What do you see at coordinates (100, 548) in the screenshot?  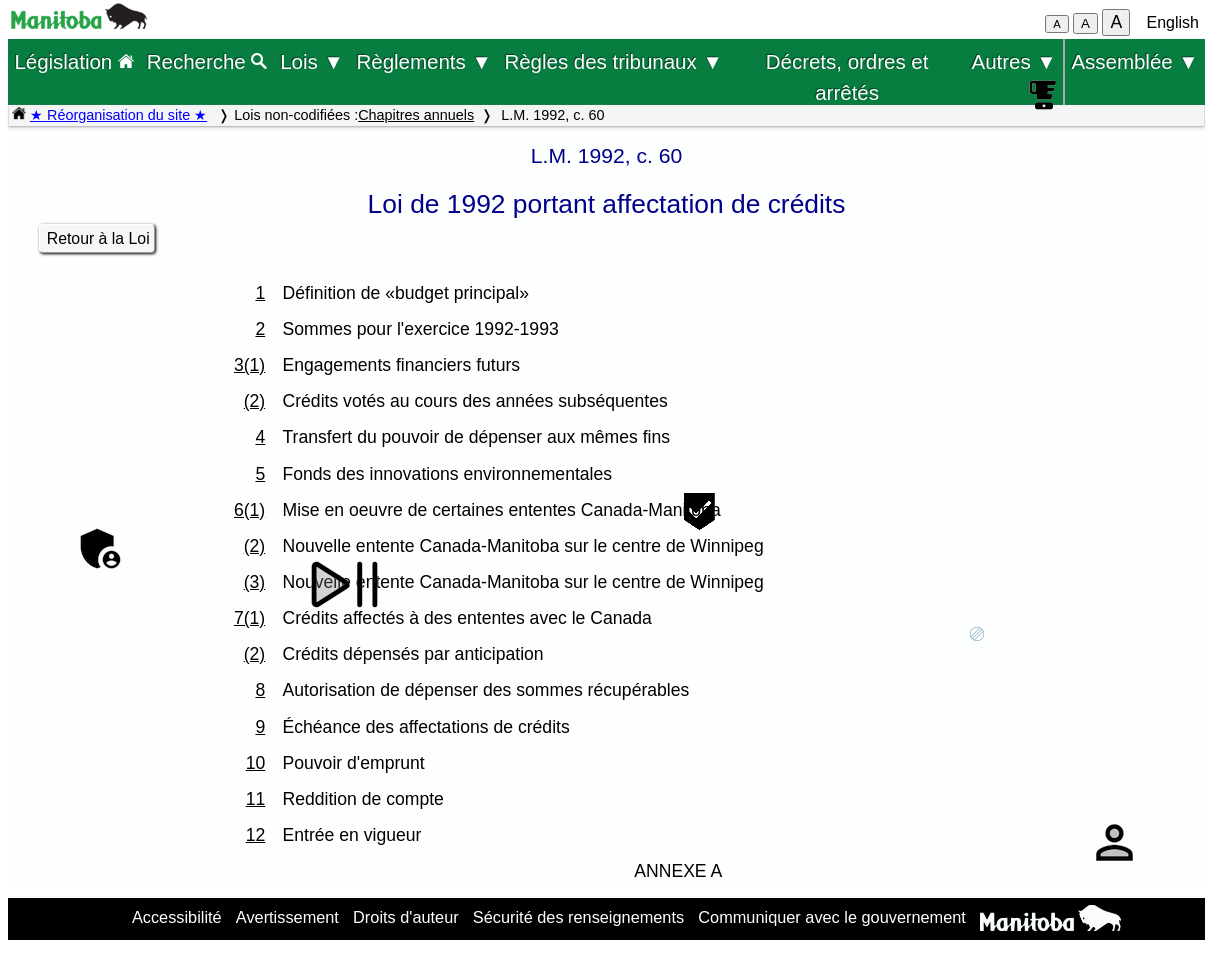 I see `access admin or security settings` at bounding box center [100, 548].